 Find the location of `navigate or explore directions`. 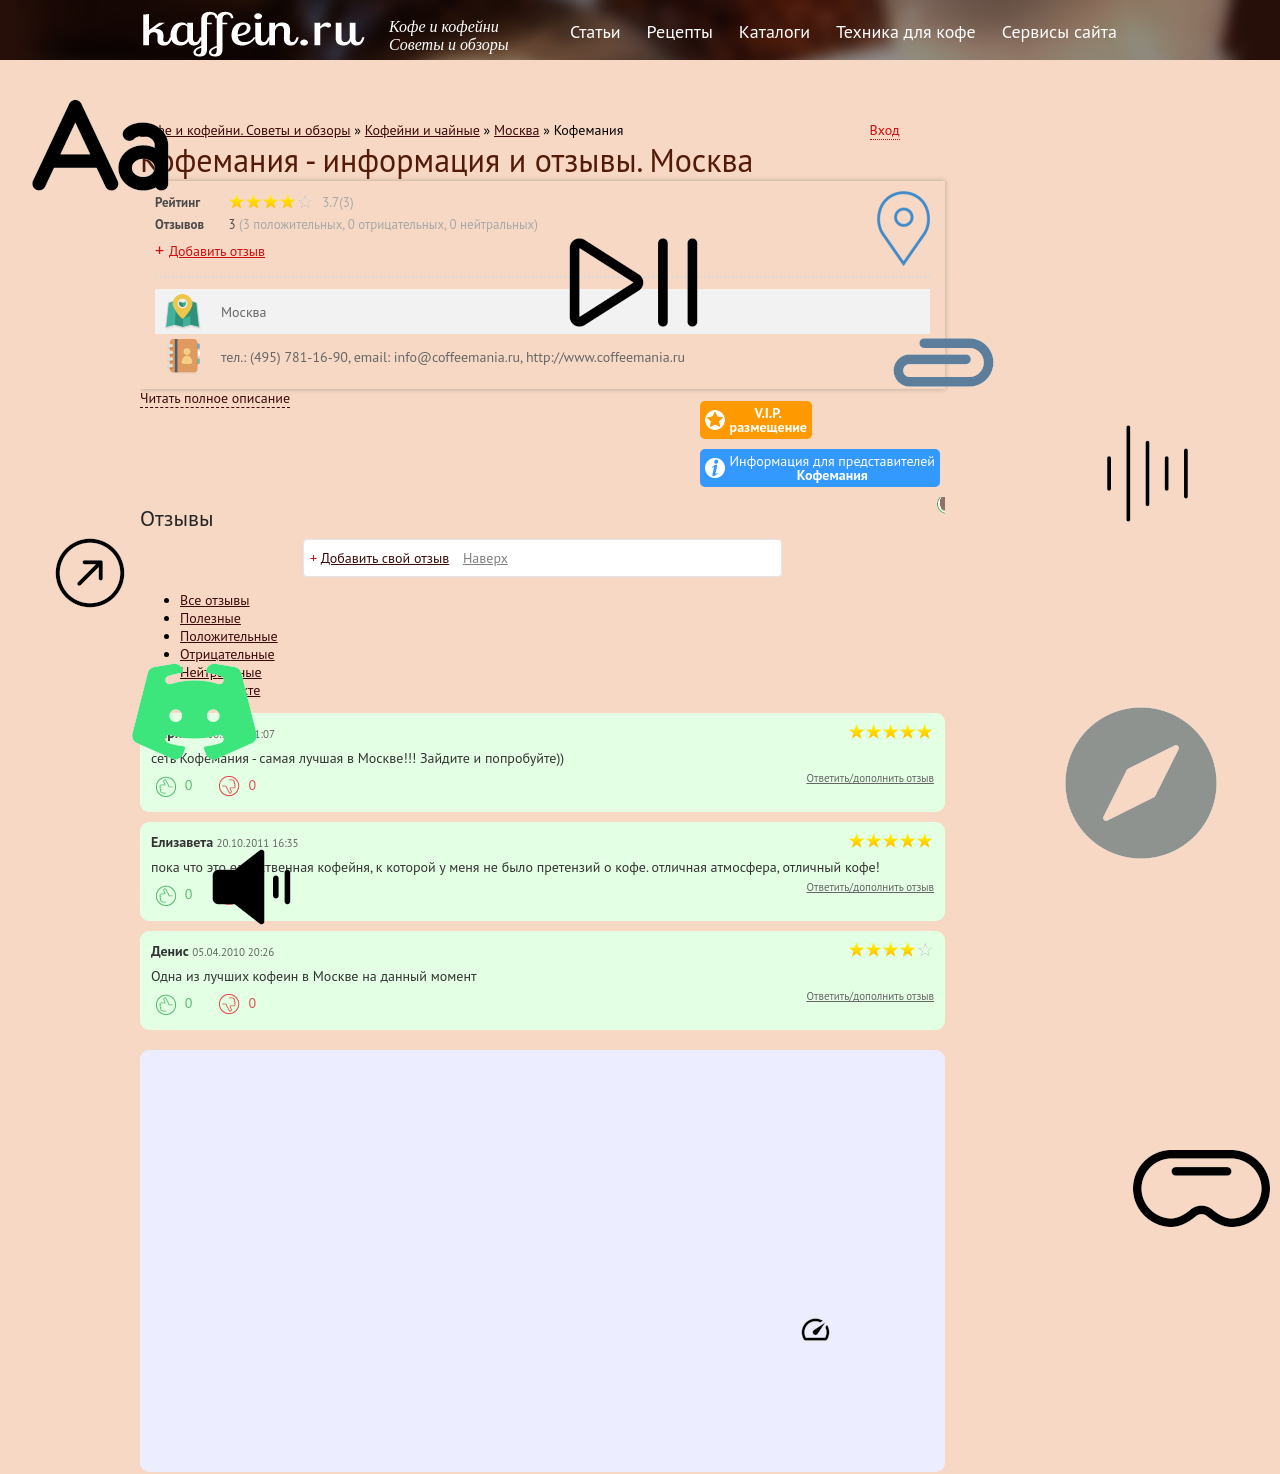

navigate or explore directions is located at coordinates (1141, 783).